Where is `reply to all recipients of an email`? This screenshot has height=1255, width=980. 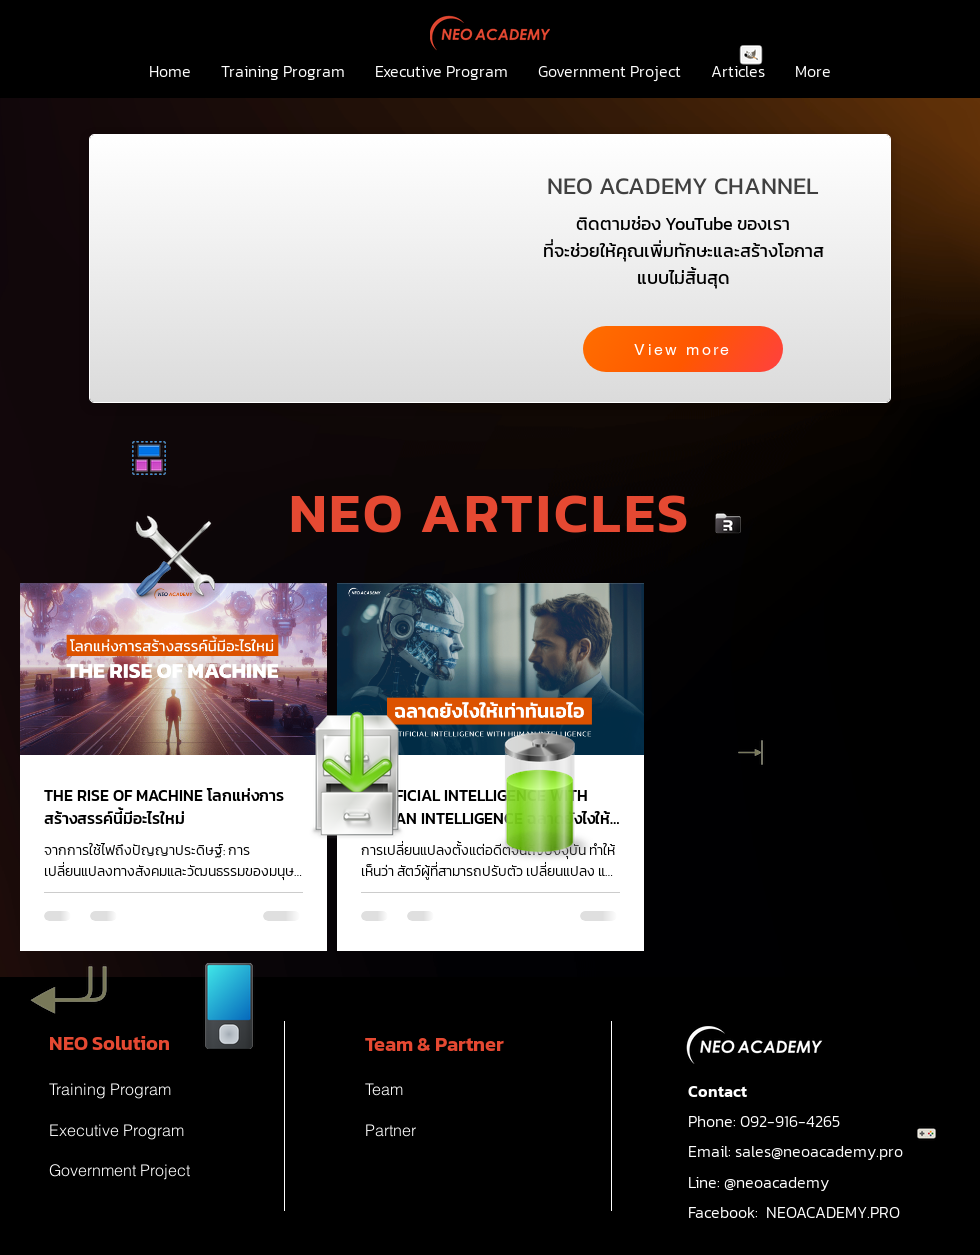 reply to all recipients of an email is located at coordinates (67, 989).